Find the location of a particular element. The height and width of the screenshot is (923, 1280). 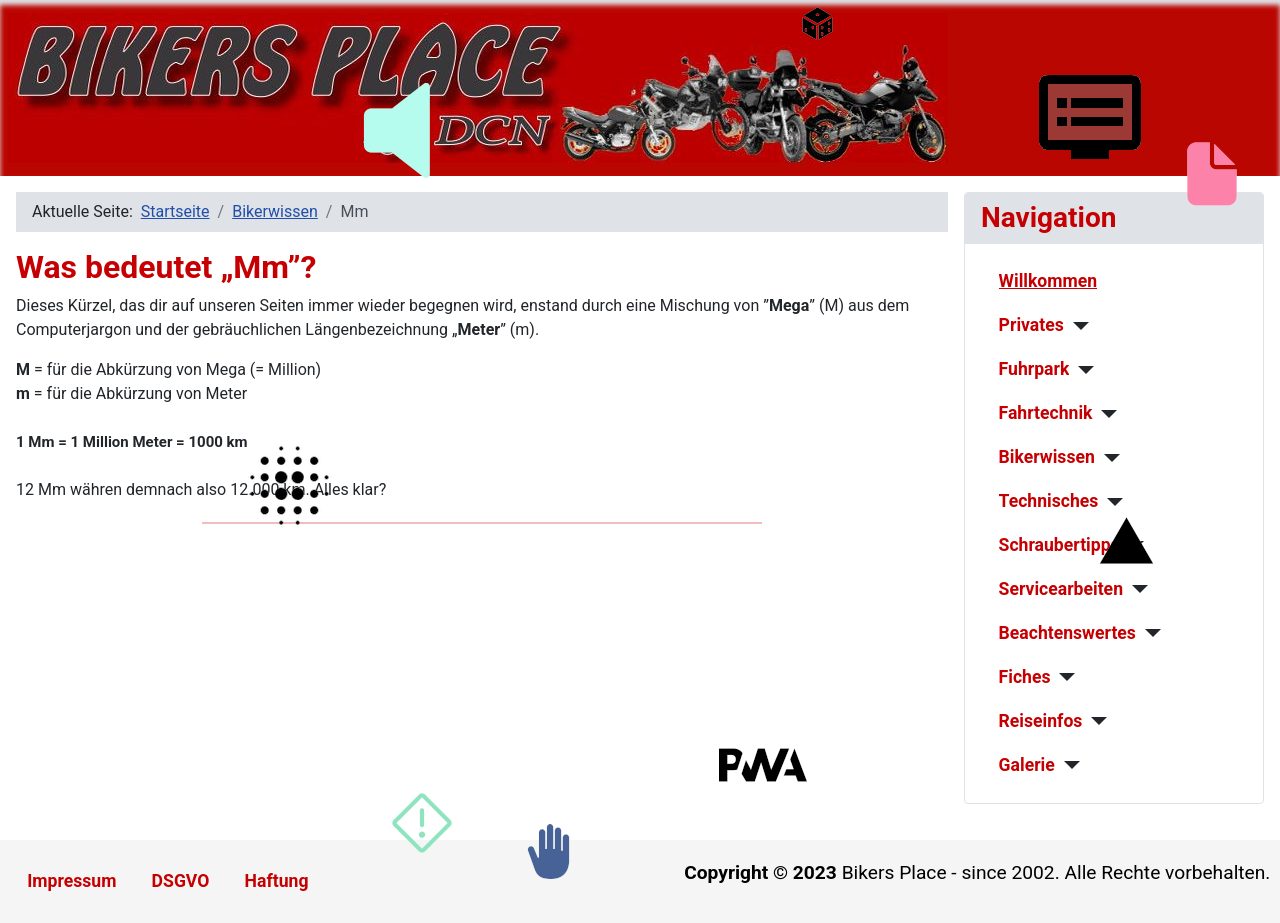

vercel platform logo is located at coordinates (1126, 540).